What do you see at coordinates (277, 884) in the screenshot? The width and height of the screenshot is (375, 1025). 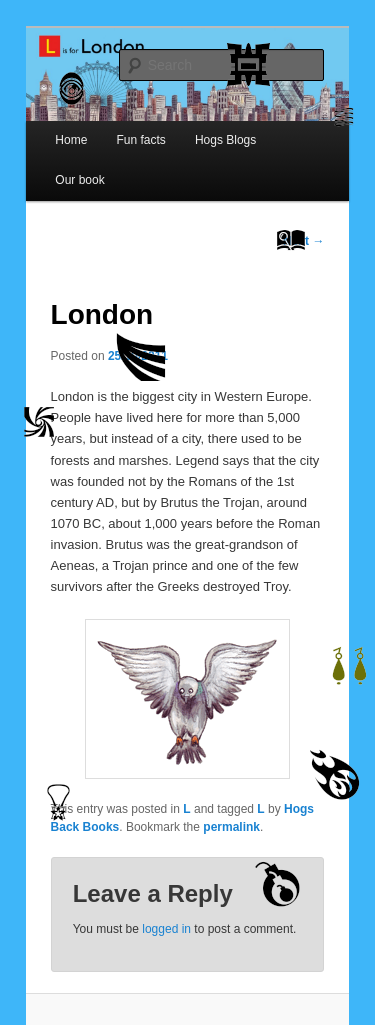 I see `deploy cluster bomb weapon in game` at bounding box center [277, 884].